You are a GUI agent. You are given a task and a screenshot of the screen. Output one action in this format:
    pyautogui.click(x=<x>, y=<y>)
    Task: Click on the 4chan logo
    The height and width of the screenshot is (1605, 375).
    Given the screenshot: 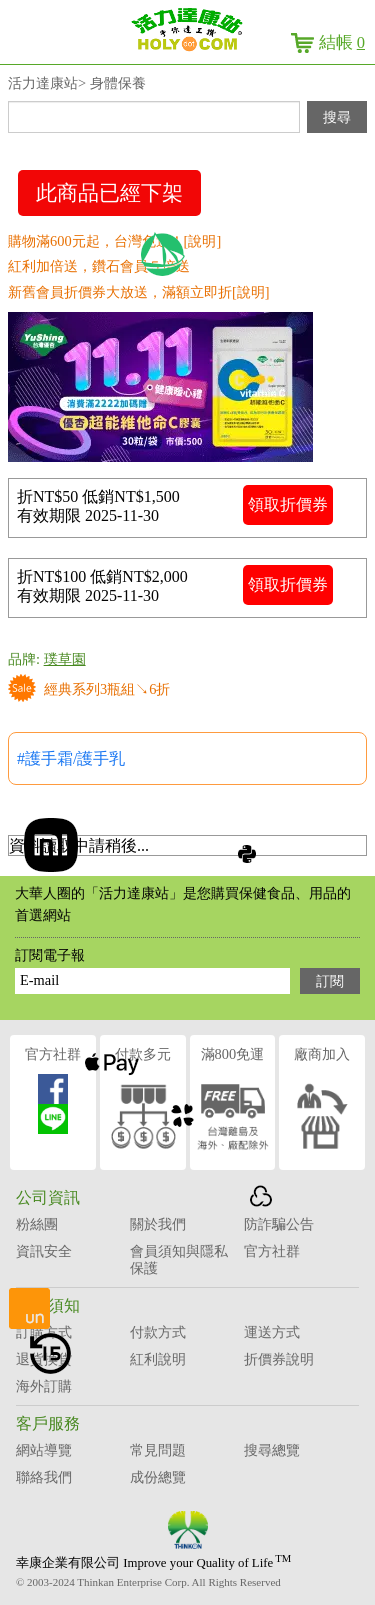 What is the action you would take?
    pyautogui.click(x=182, y=1115)
    